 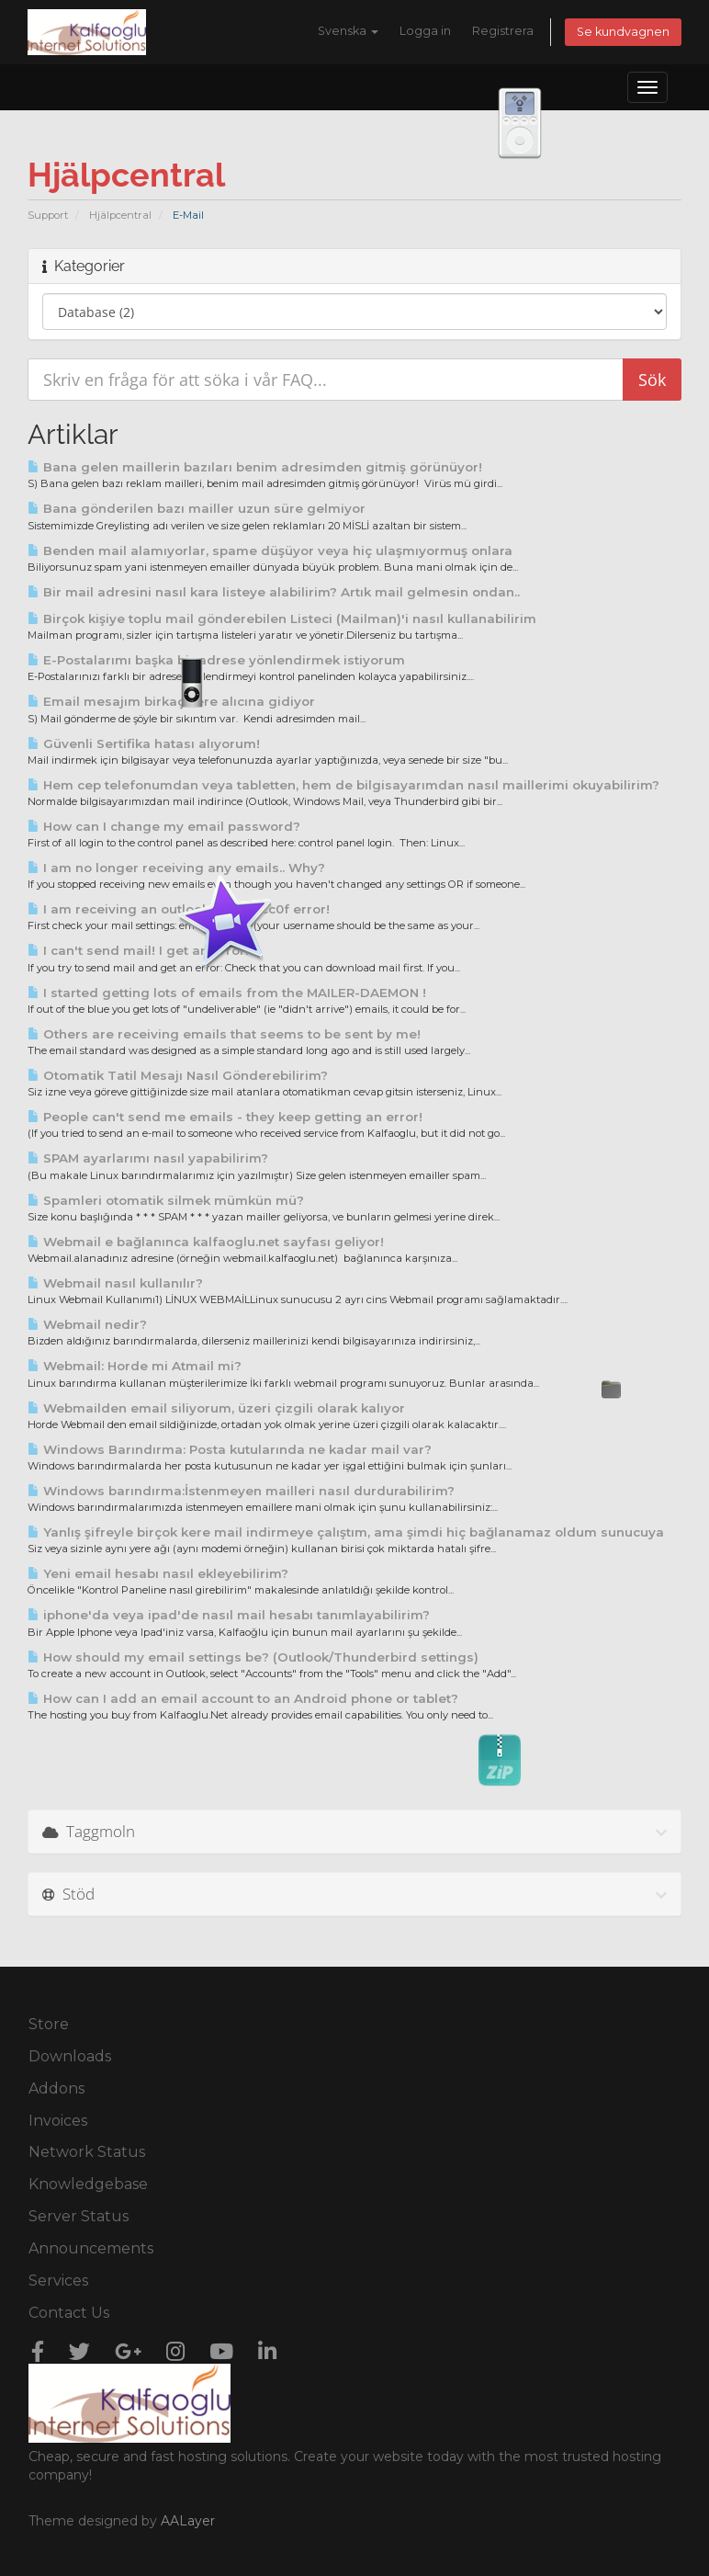 What do you see at coordinates (191, 683) in the screenshot?
I see `iPod nano device connected` at bounding box center [191, 683].